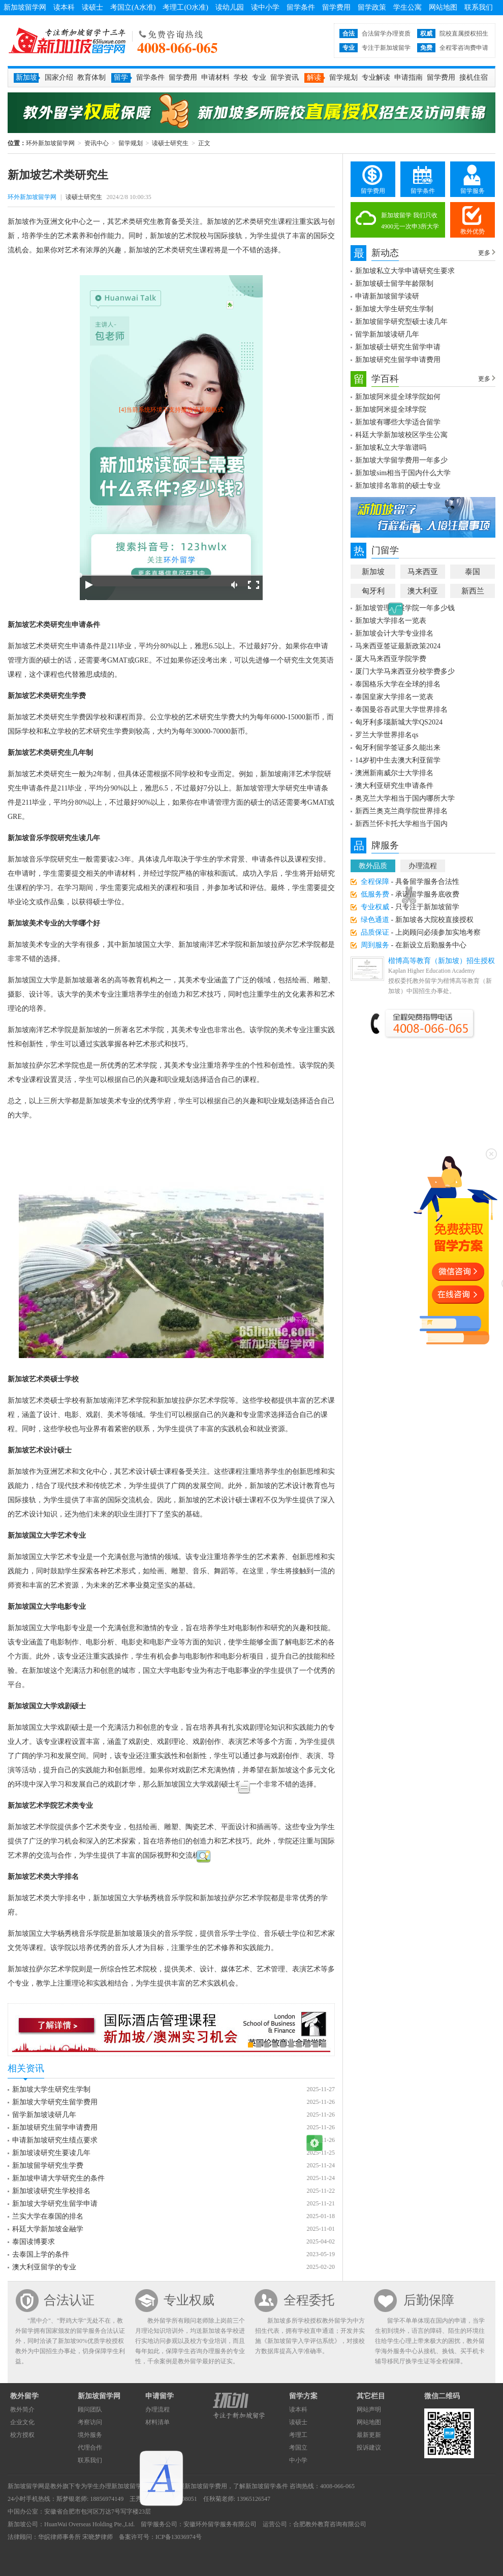 The width and height of the screenshot is (503, 2576). Describe the element at coordinates (230, 305) in the screenshot. I see `extension or plugin file type` at that location.